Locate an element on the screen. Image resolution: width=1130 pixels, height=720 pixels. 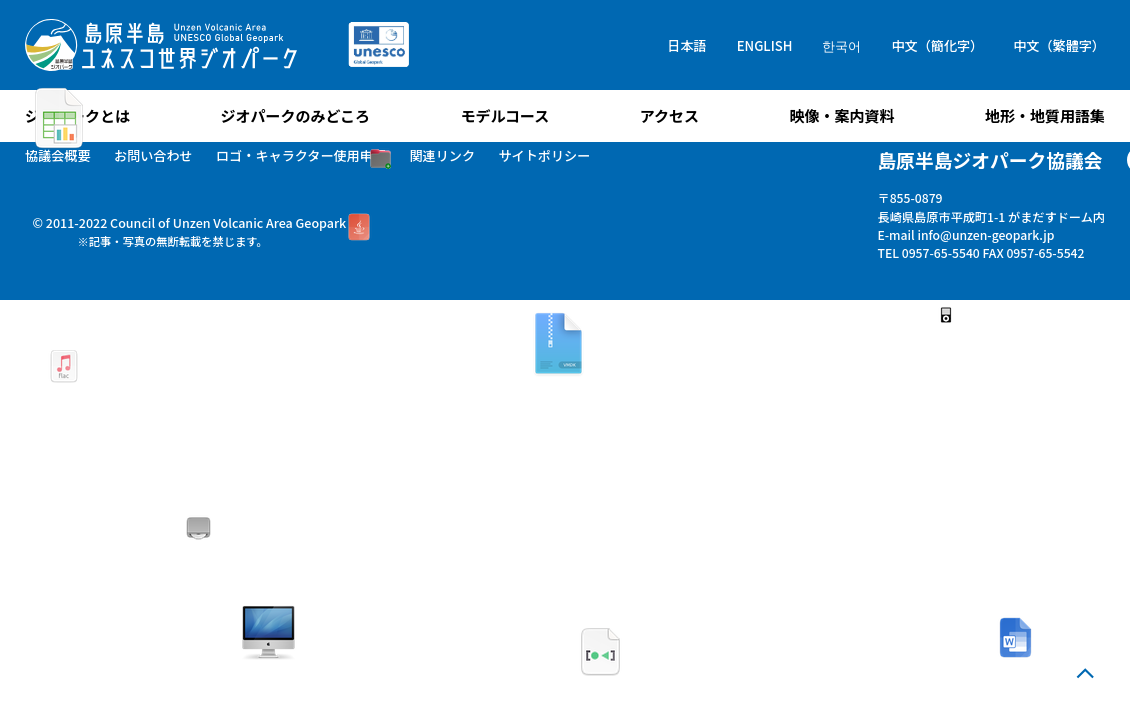
systemd unit configuration file is located at coordinates (600, 651).